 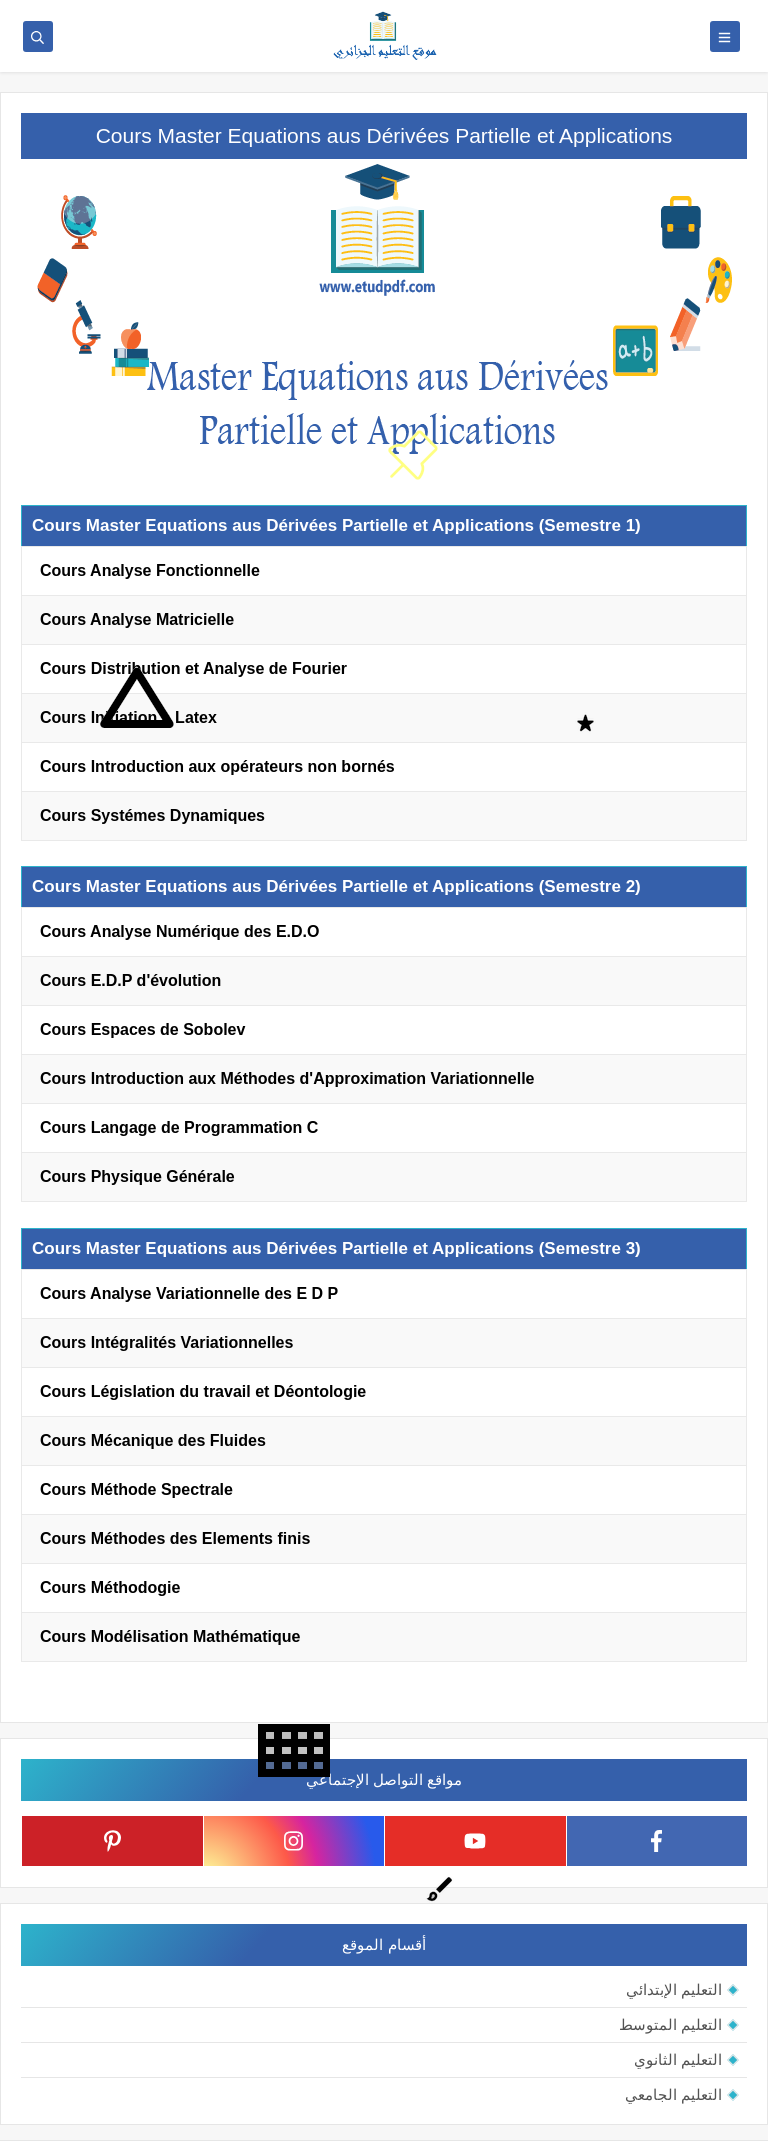 What do you see at coordinates (411, 457) in the screenshot?
I see `pin an item to keep it visible` at bounding box center [411, 457].